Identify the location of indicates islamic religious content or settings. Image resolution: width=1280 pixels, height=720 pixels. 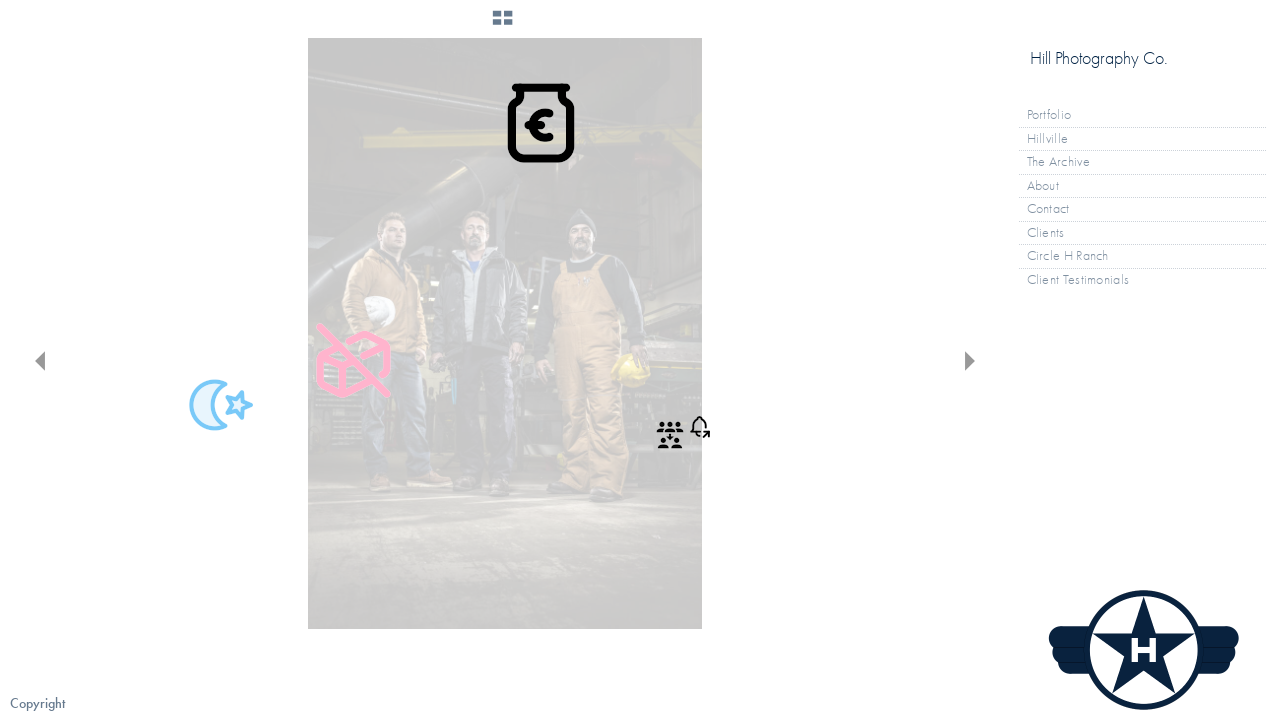
(219, 405).